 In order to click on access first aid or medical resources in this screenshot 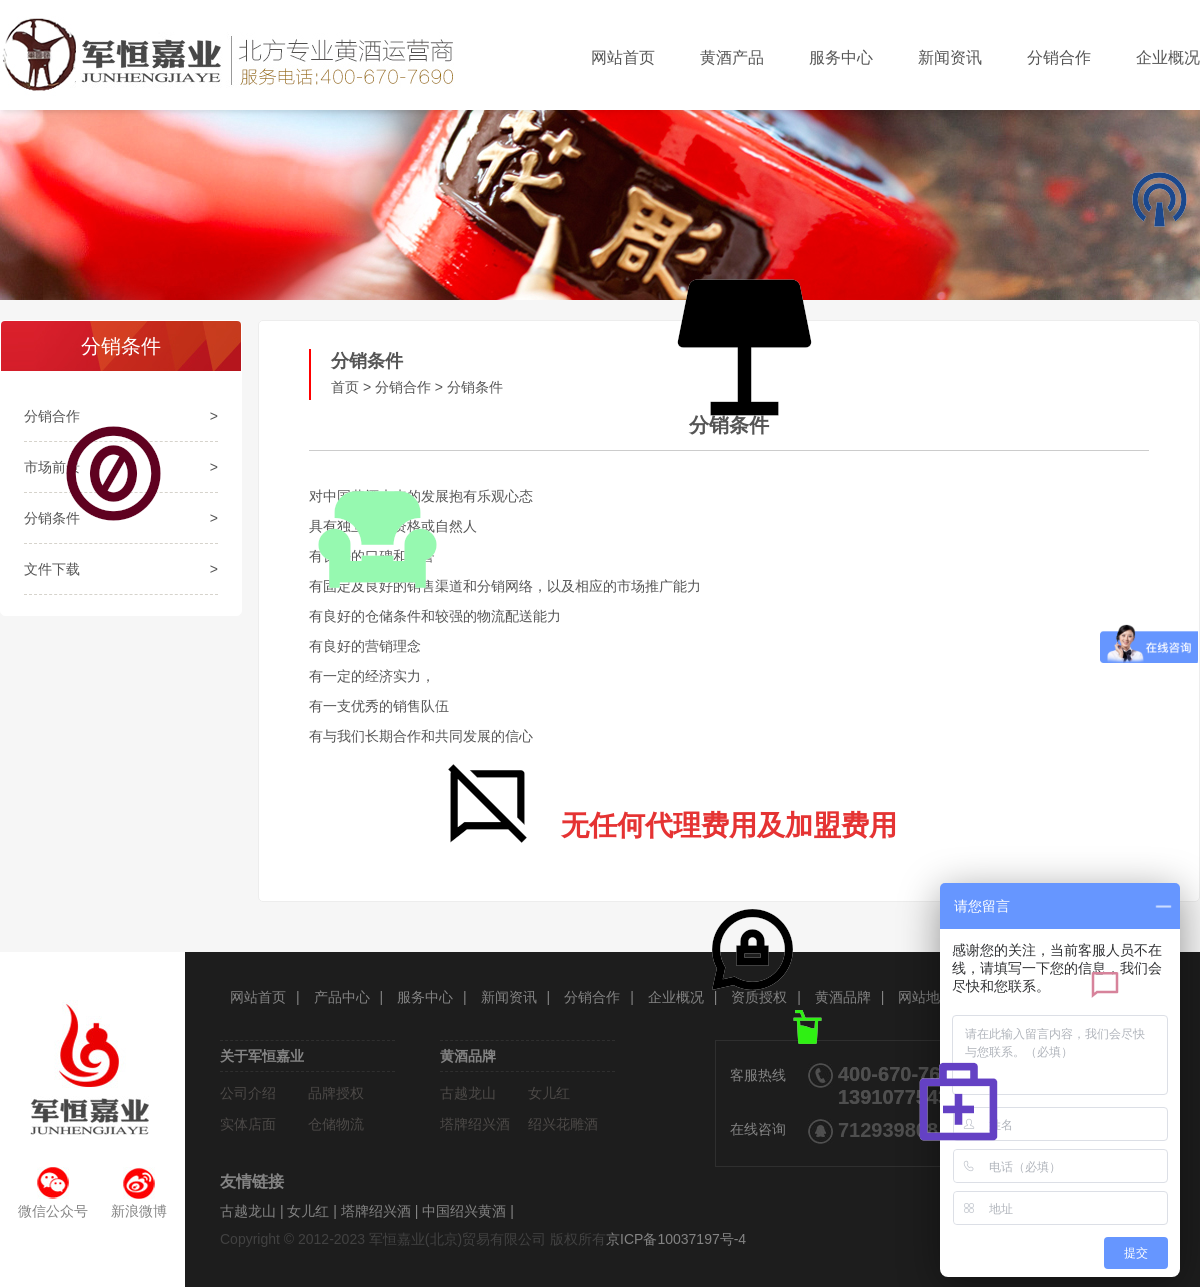, I will do `click(958, 1105)`.